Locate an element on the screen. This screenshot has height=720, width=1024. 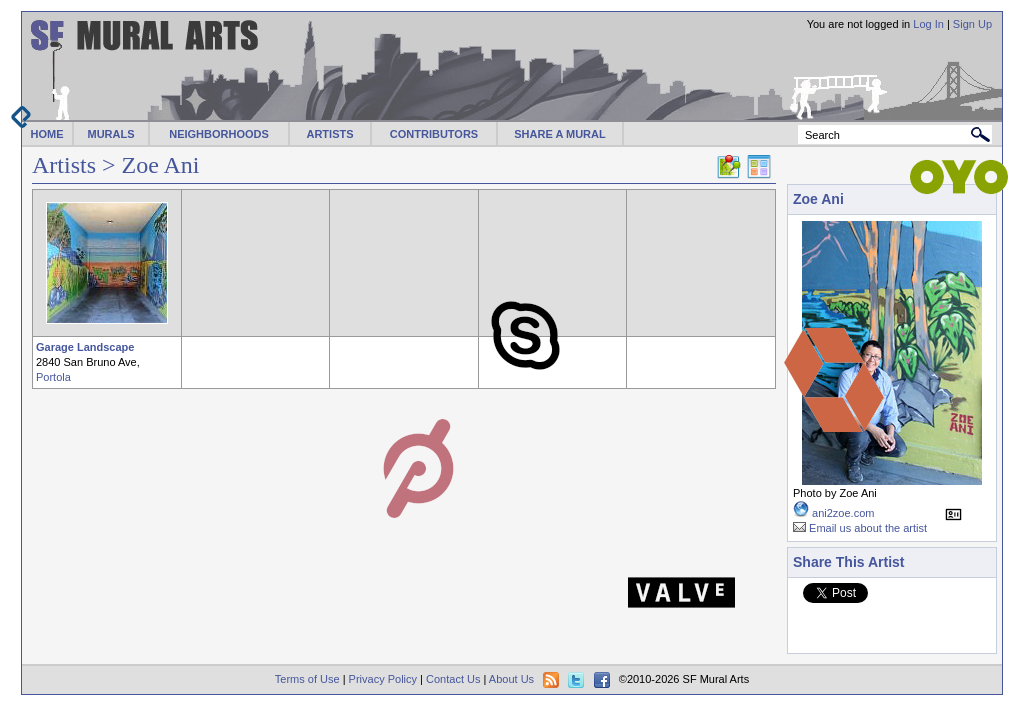
valve corporation logo is located at coordinates (681, 592).